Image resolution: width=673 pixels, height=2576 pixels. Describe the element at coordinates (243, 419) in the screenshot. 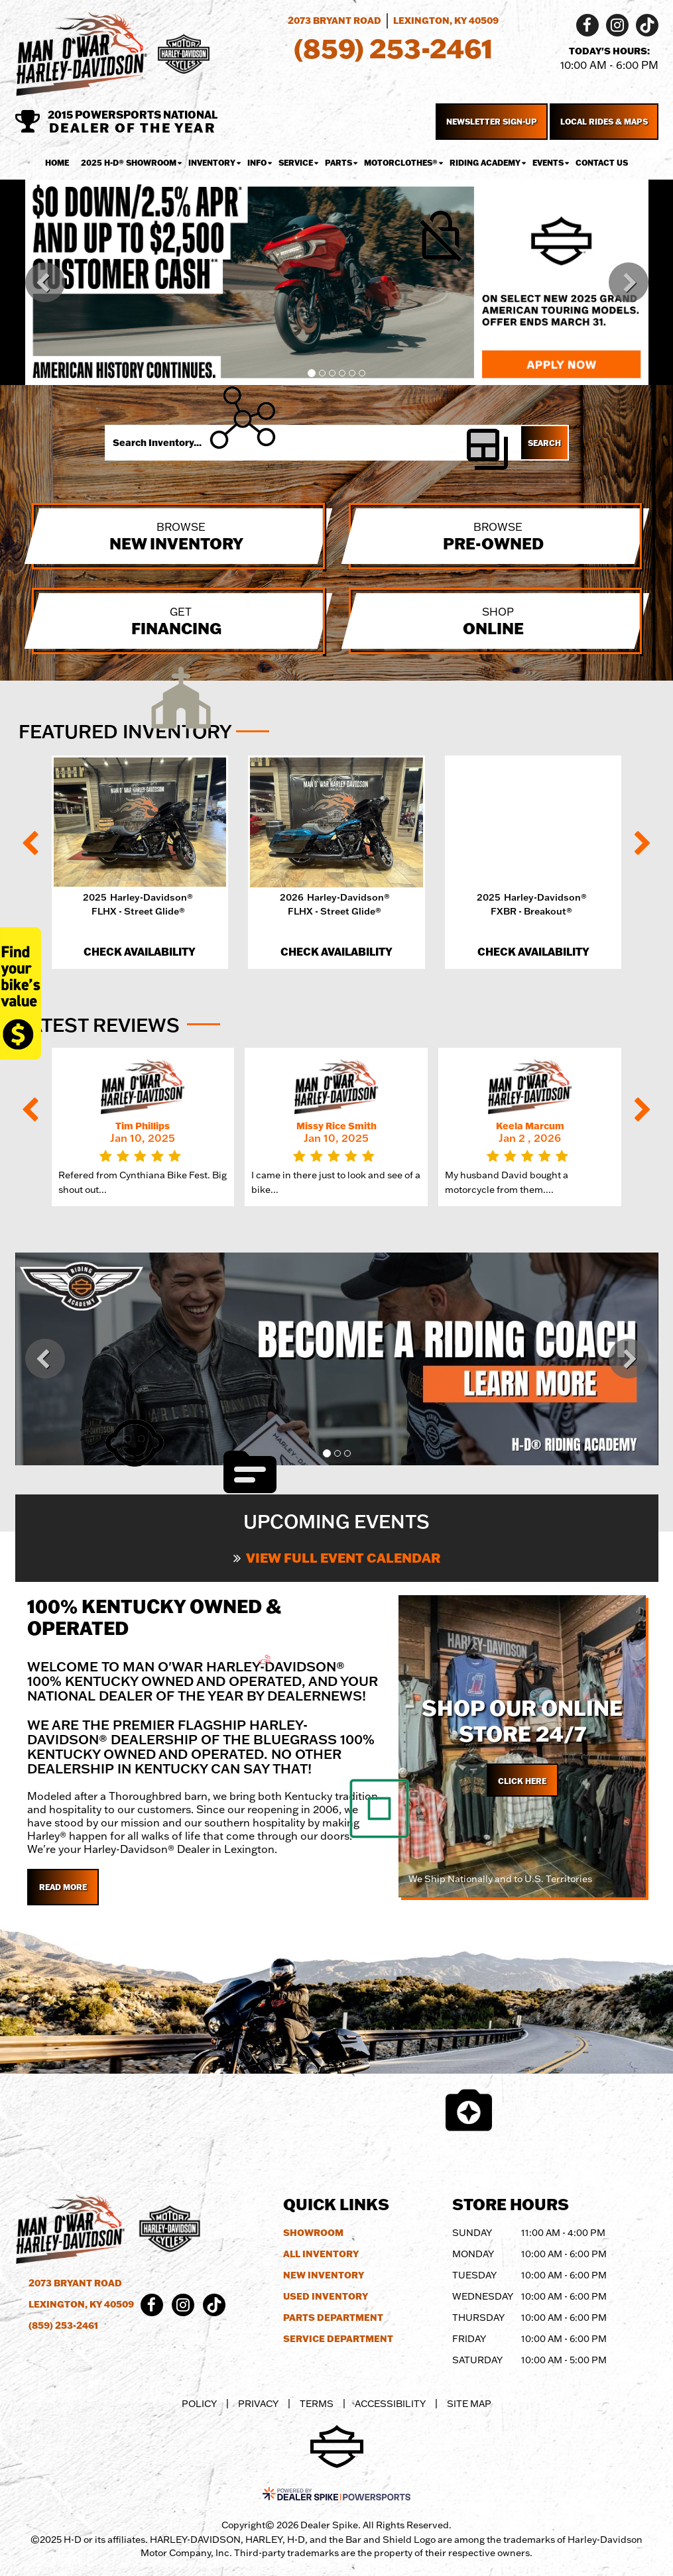

I see `view network connections or relationships` at that location.